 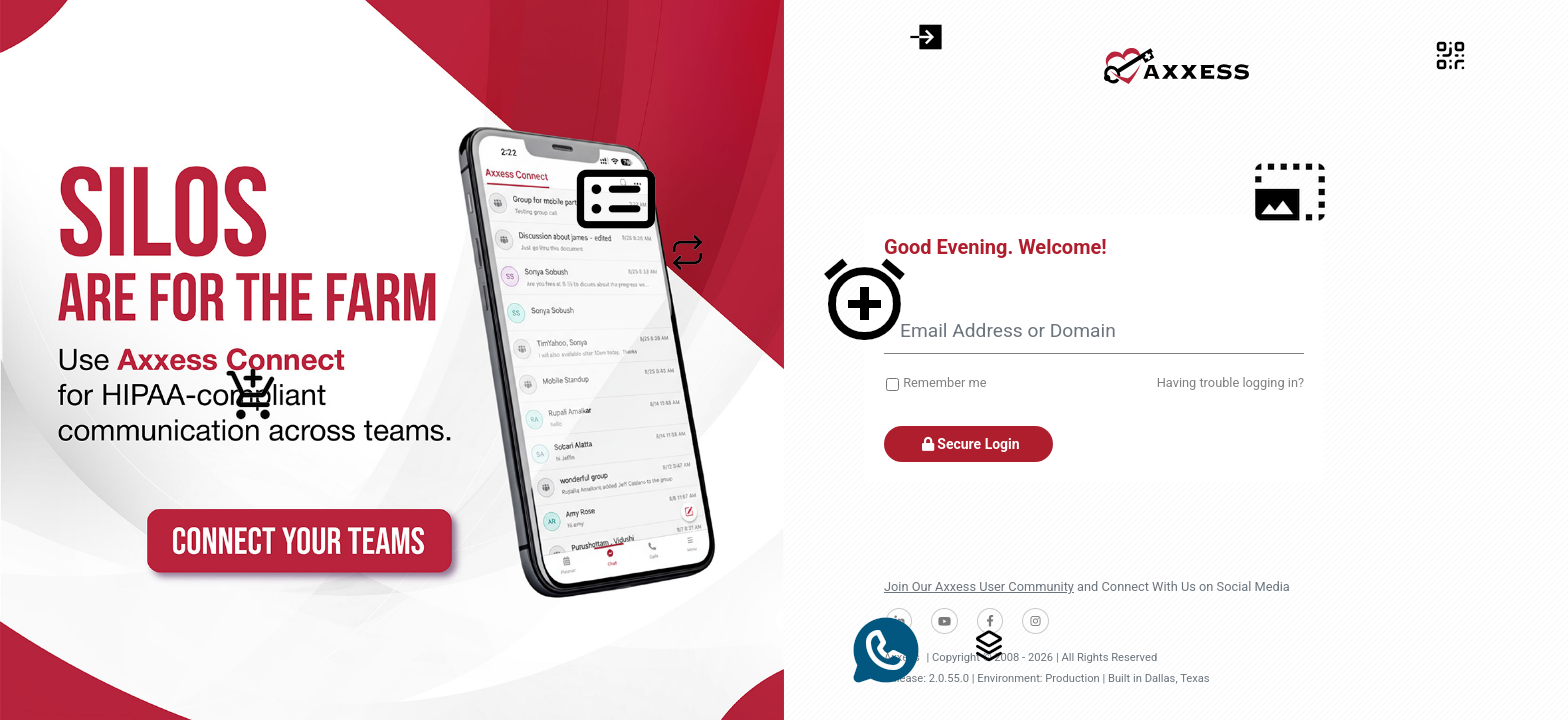 I want to click on enable repeat or loop mode, so click(x=687, y=252).